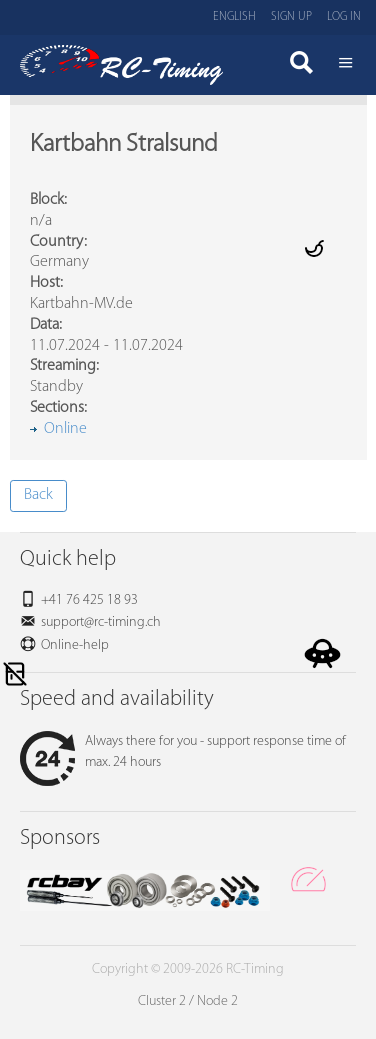 The height and width of the screenshot is (1039, 376). What do you see at coordinates (315, 249) in the screenshot?
I see `indicates spicy food or heat level` at bounding box center [315, 249].